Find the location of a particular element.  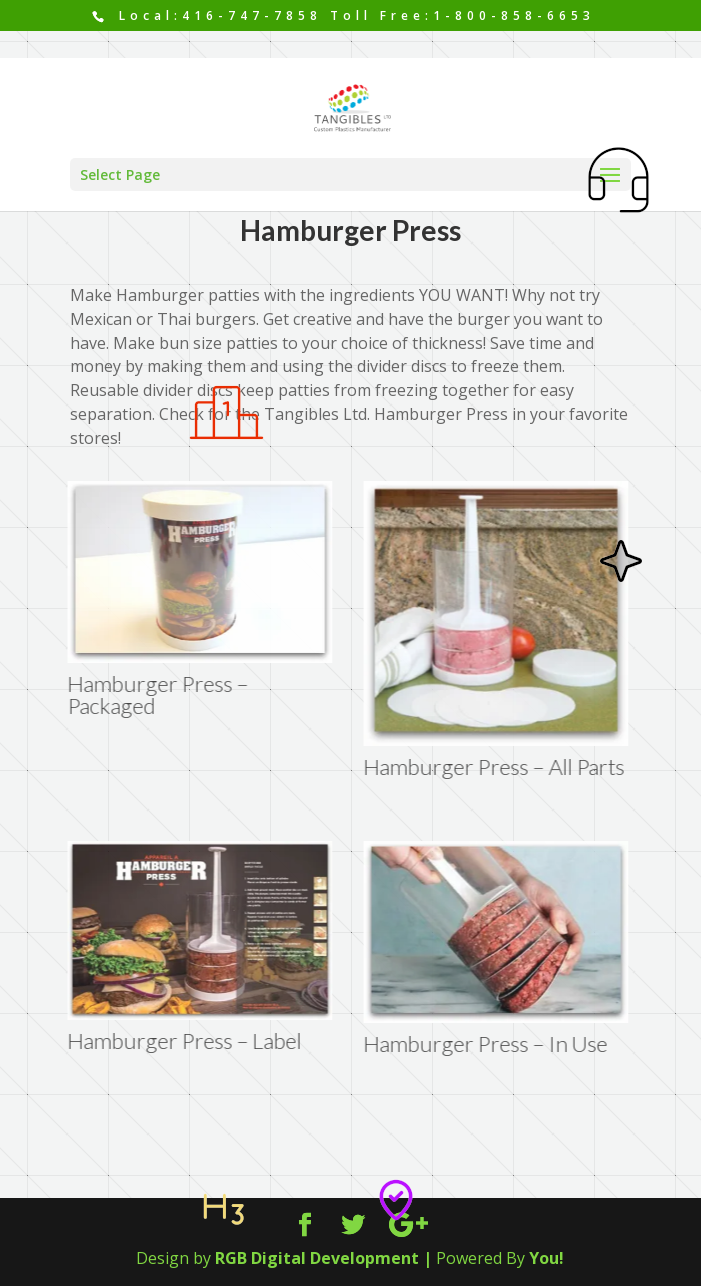

format text as heading level 3 is located at coordinates (221, 1208).